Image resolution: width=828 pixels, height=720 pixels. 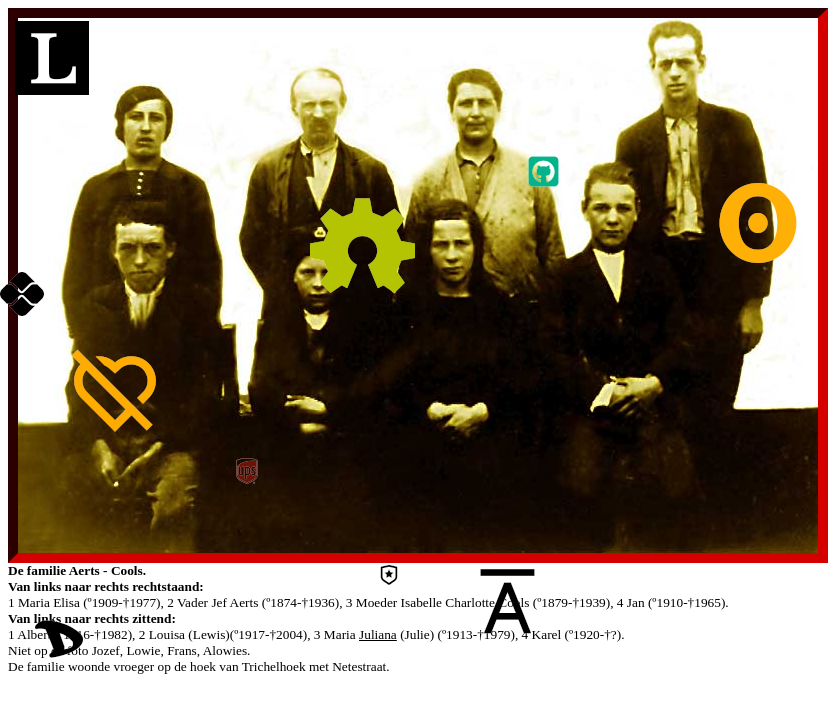 What do you see at coordinates (543, 171) in the screenshot?
I see `link to github repository` at bounding box center [543, 171].